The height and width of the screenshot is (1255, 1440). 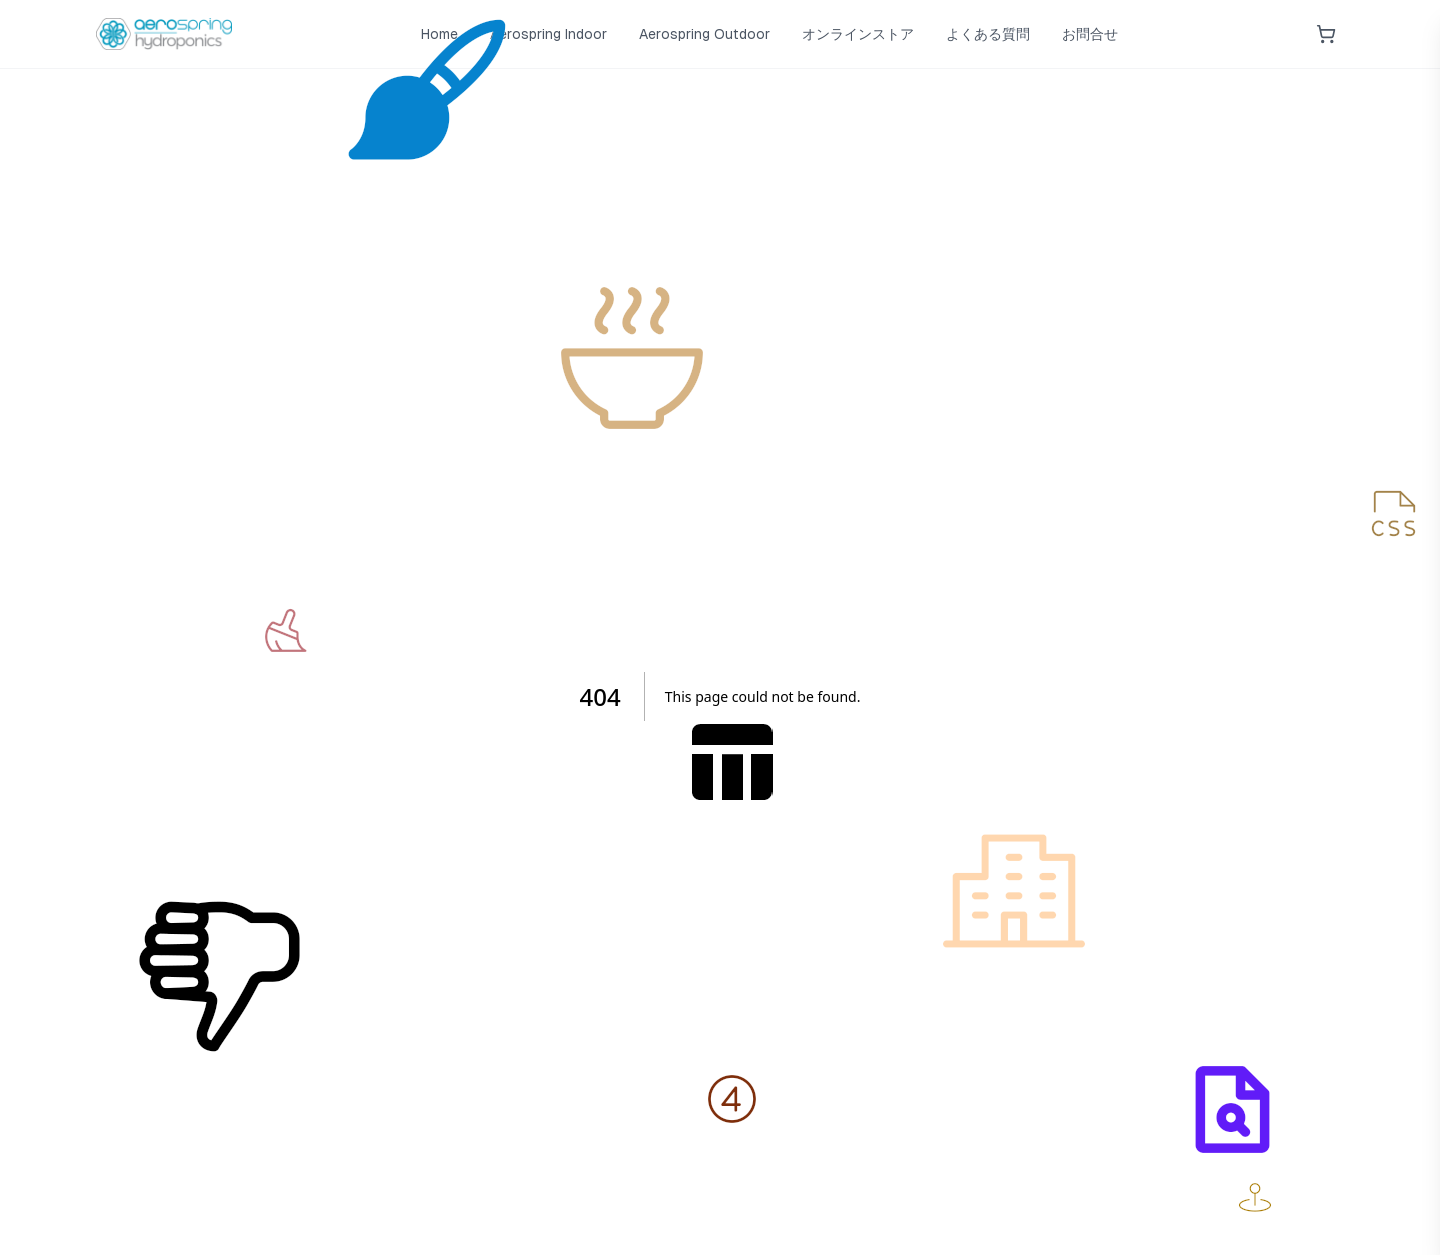 What do you see at coordinates (732, 1099) in the screenshot?
I see `indicates step four in a multi-step process` at bounding box center [732, 1099].